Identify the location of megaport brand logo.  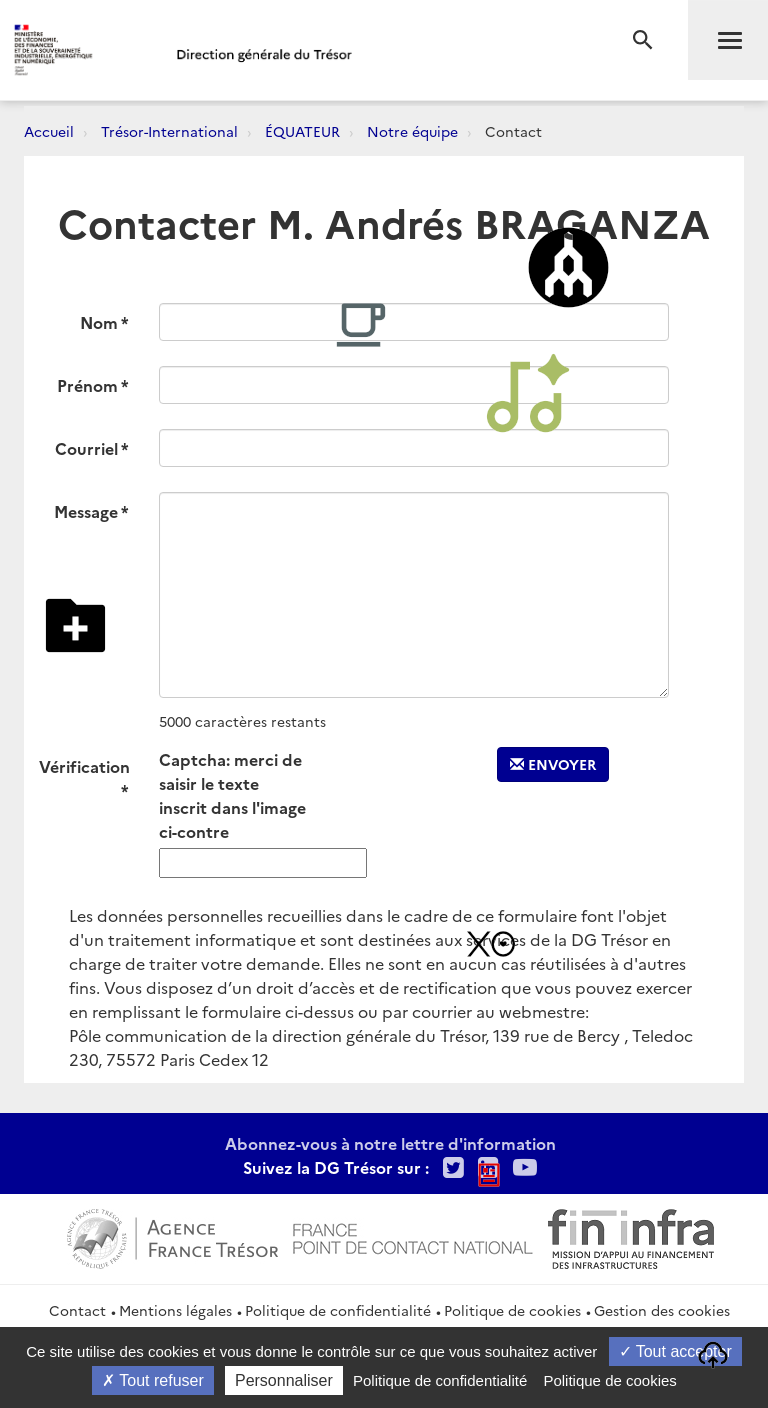
(568, 267).